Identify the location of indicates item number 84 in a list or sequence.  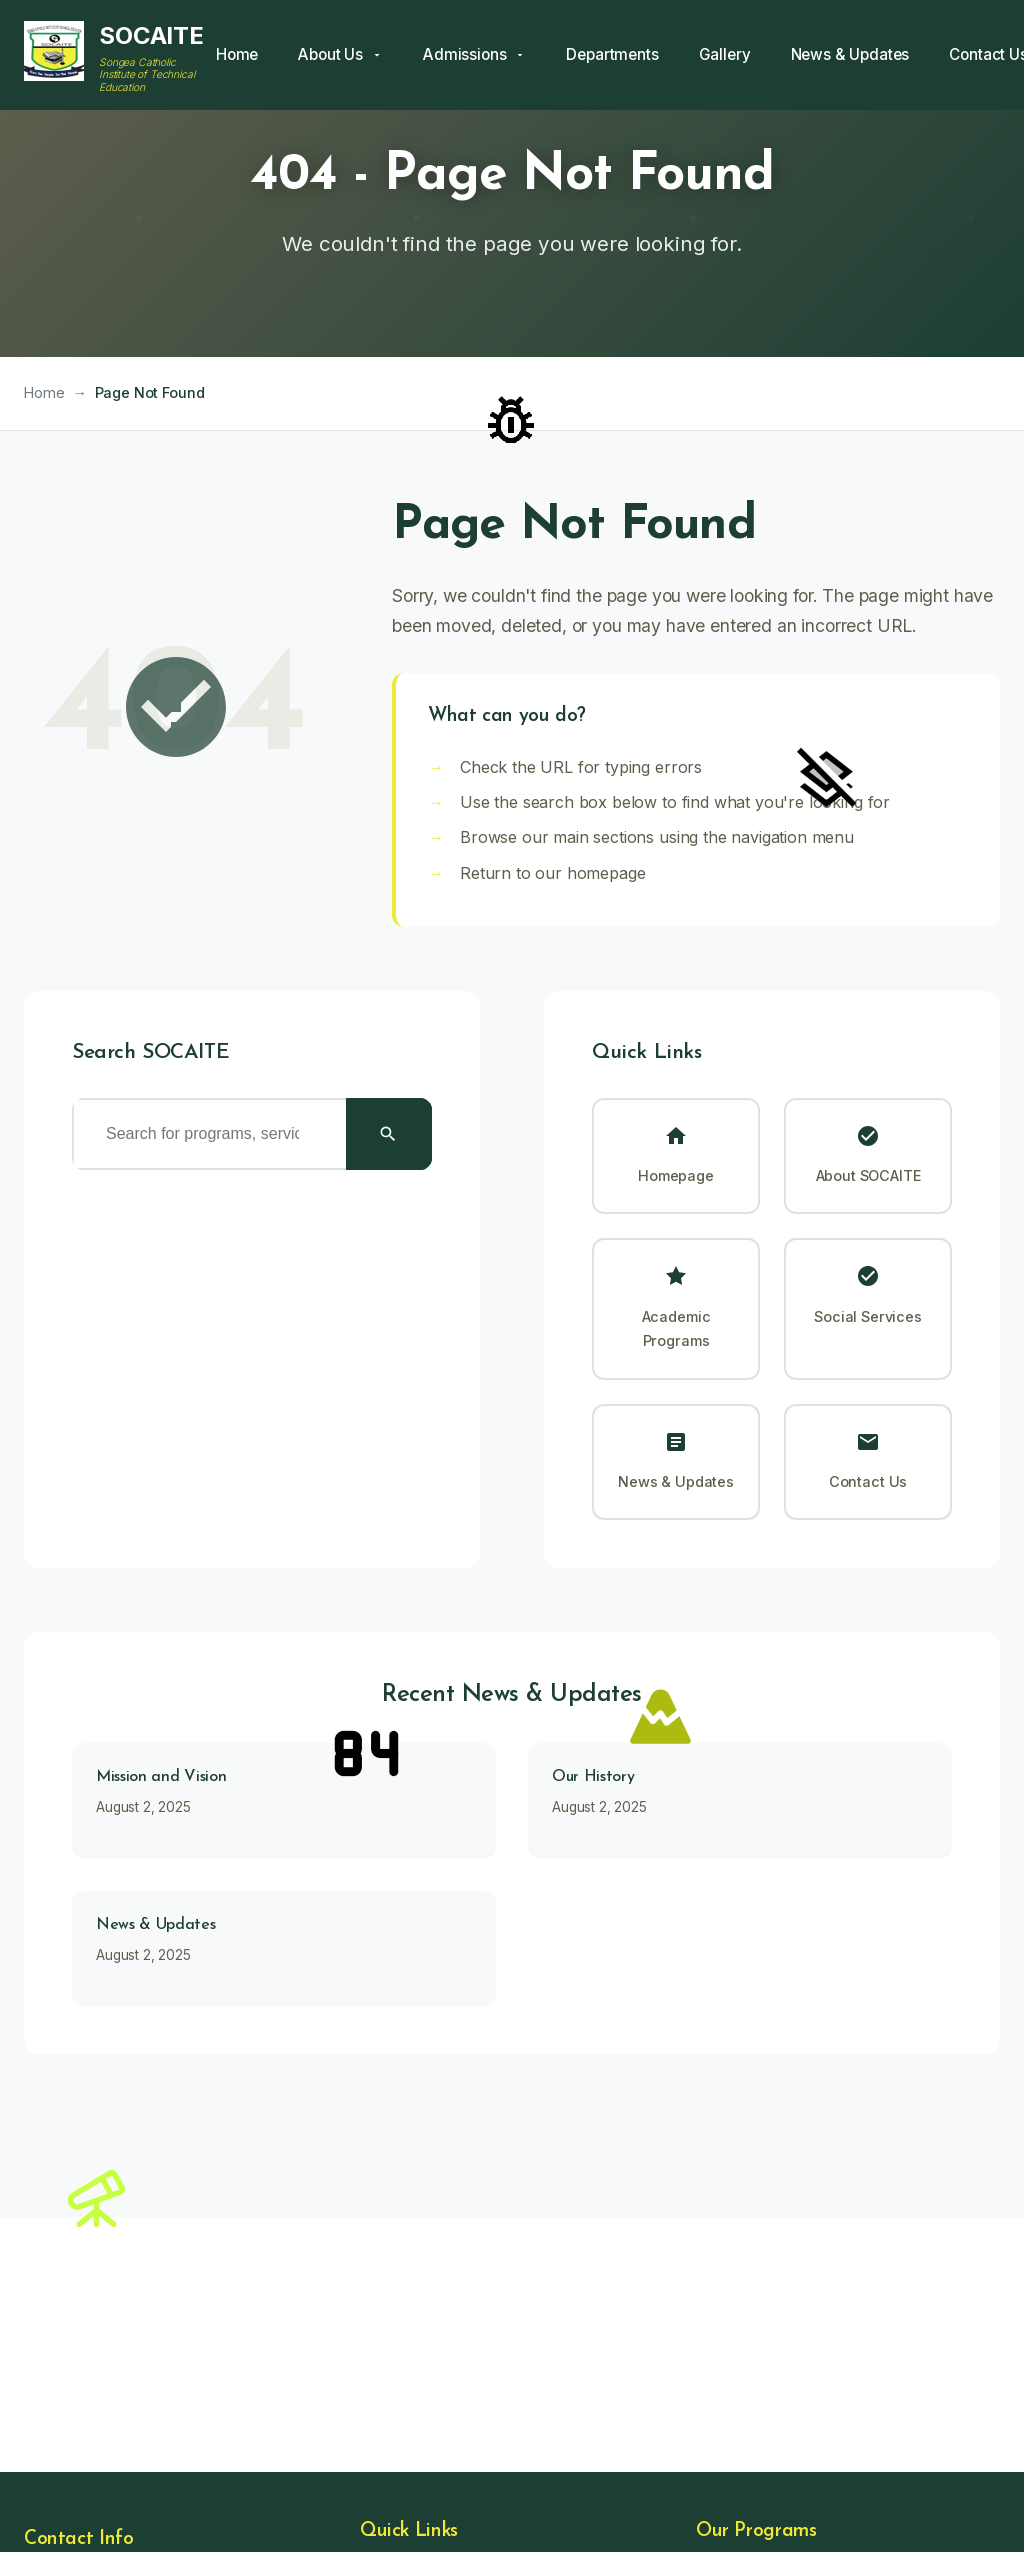
(366, 1753).